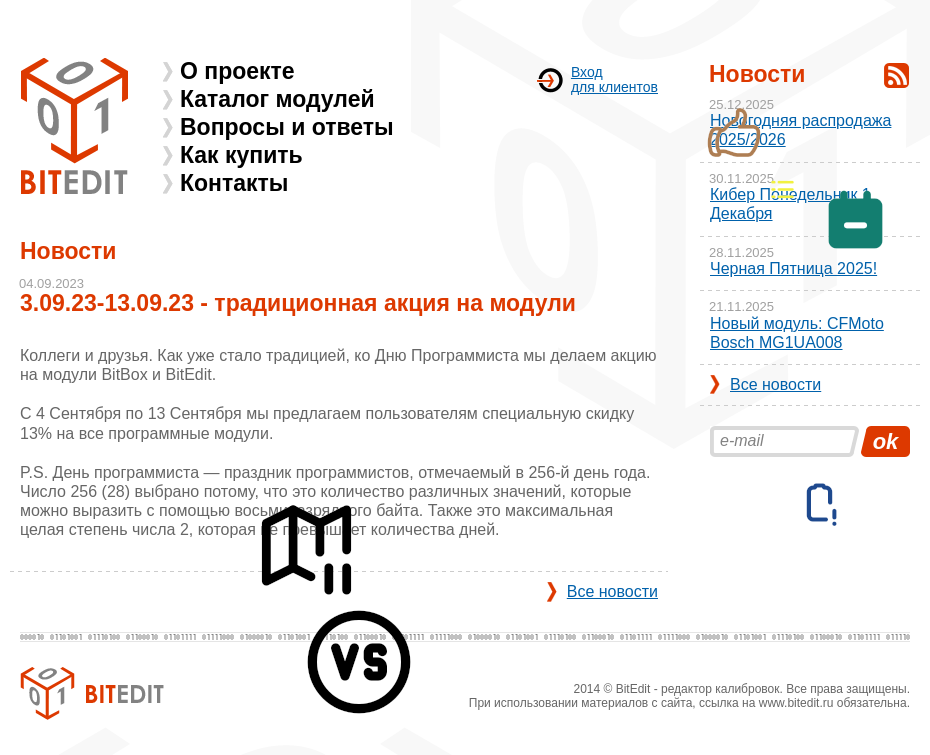  Describe the element at coordinates (734, 135) in the screenshot. I see `like or upvote content` at that location.